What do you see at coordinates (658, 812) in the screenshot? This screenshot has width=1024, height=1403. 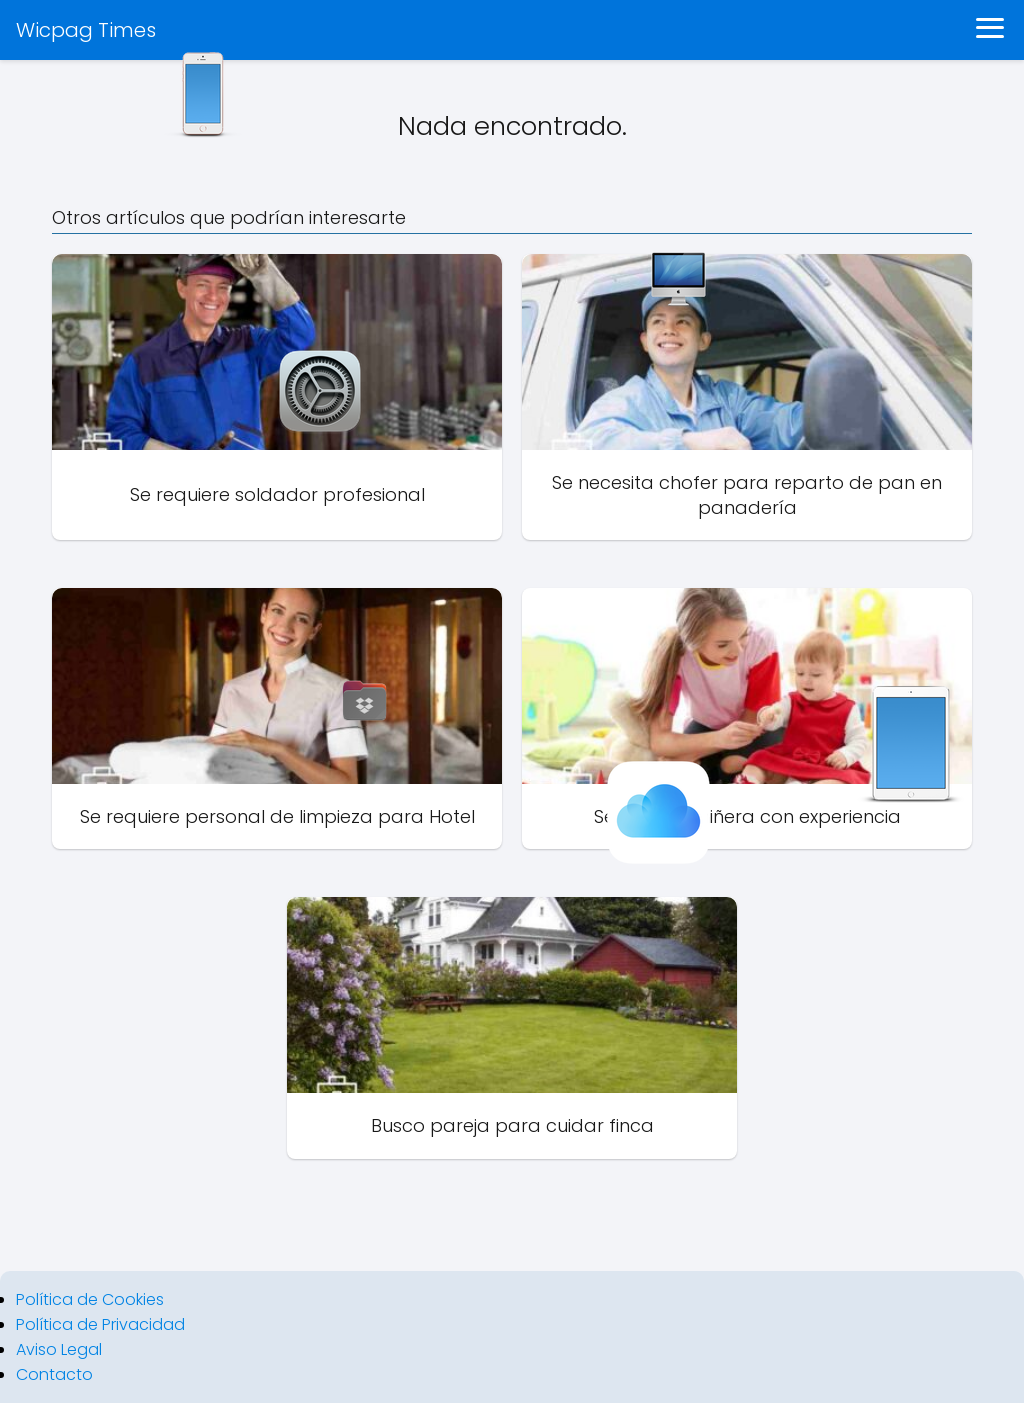 I see `open iCloud+ settings and subscription management` at bounding box center [658, 812].